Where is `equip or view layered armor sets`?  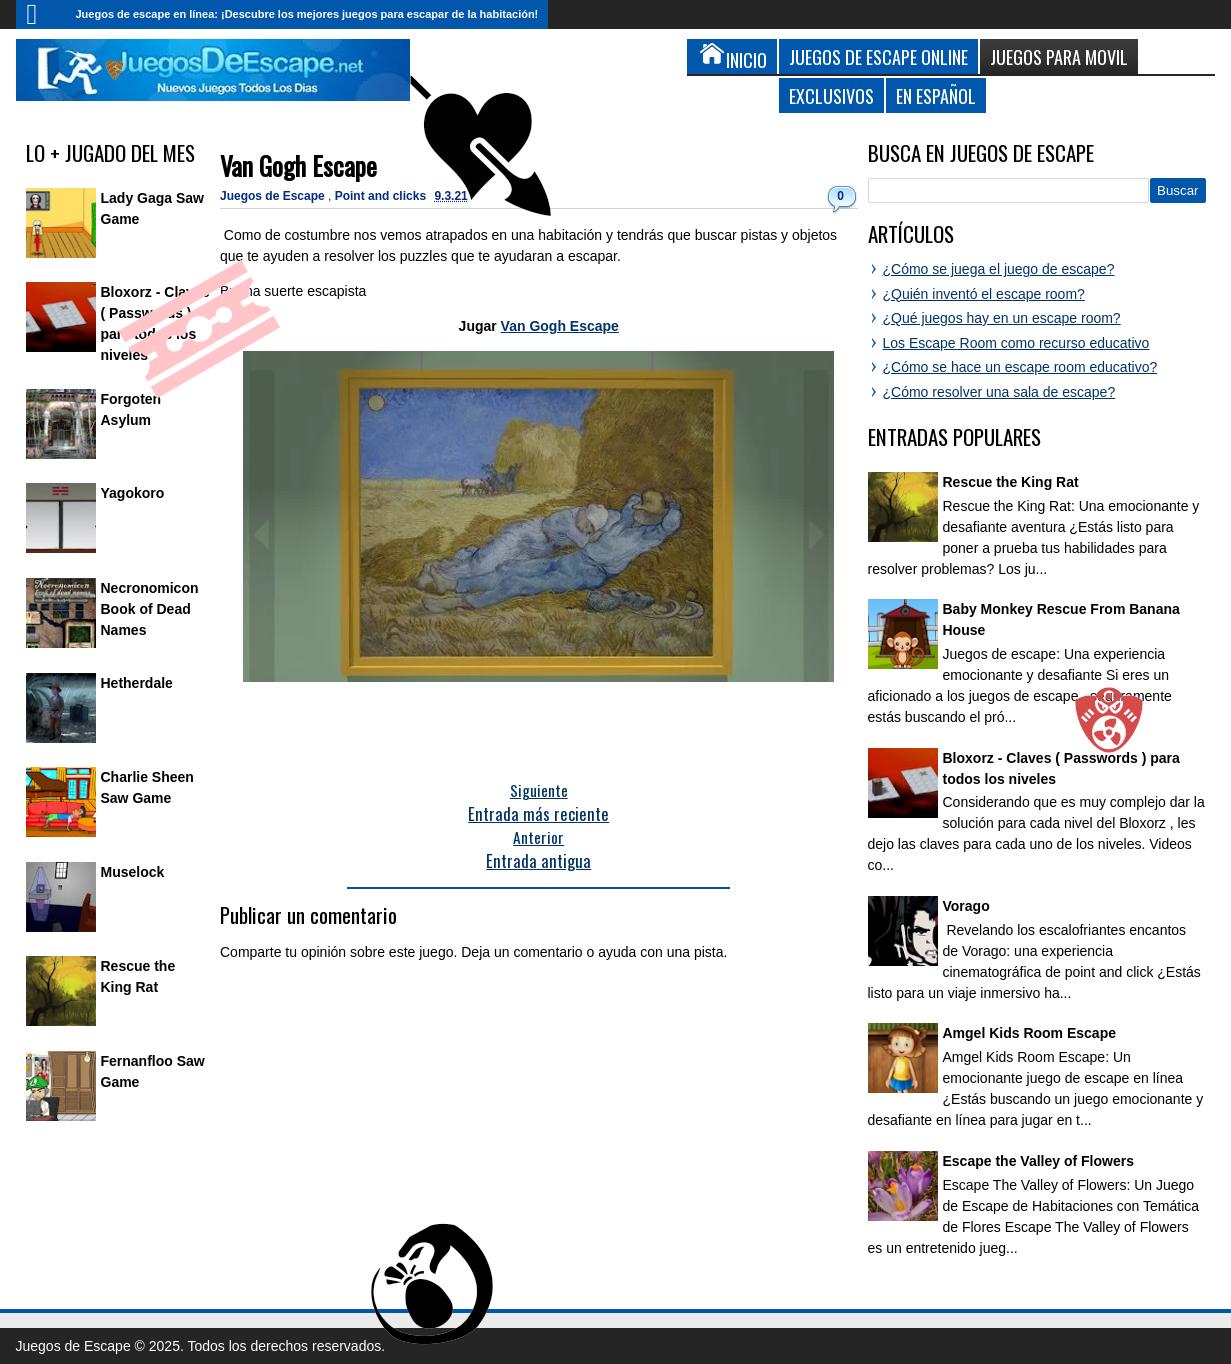 equip or view layered armor sets is located at coordinates (114, 70).